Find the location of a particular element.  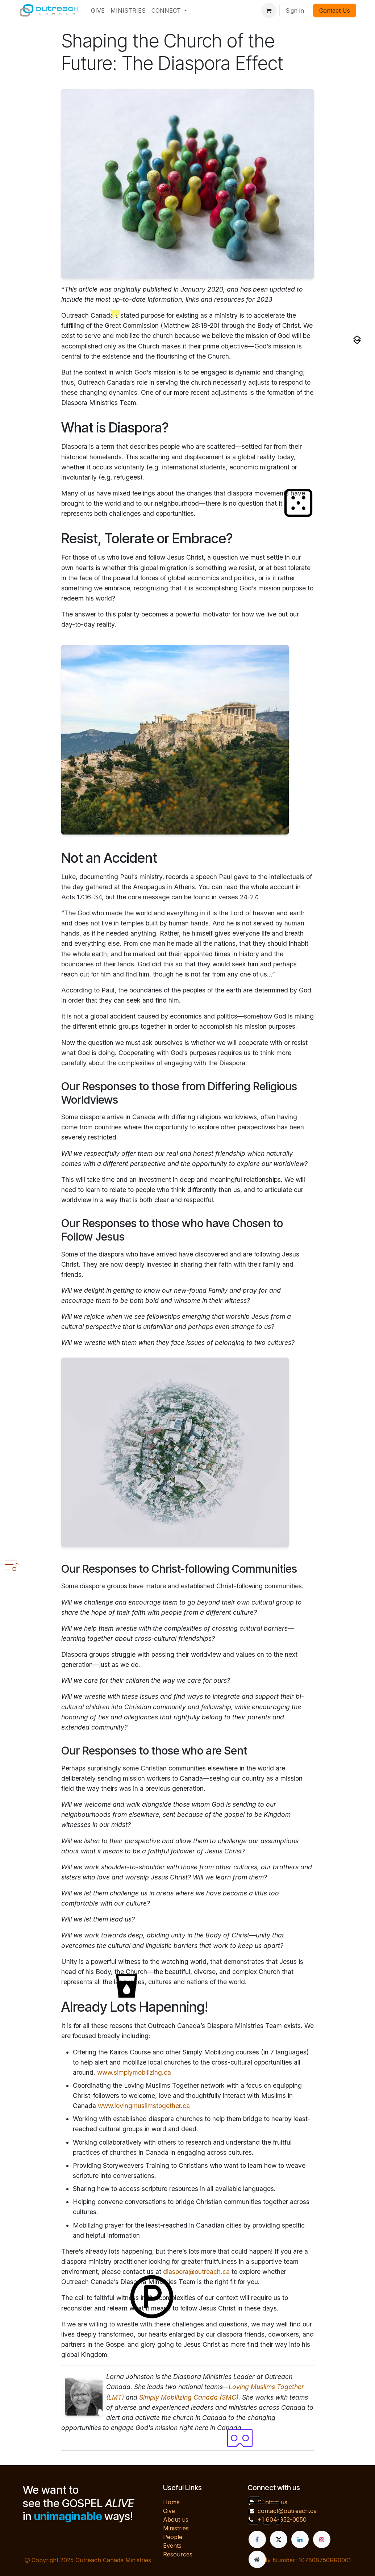

view your music playlist is located at coordinates (11, 1564).